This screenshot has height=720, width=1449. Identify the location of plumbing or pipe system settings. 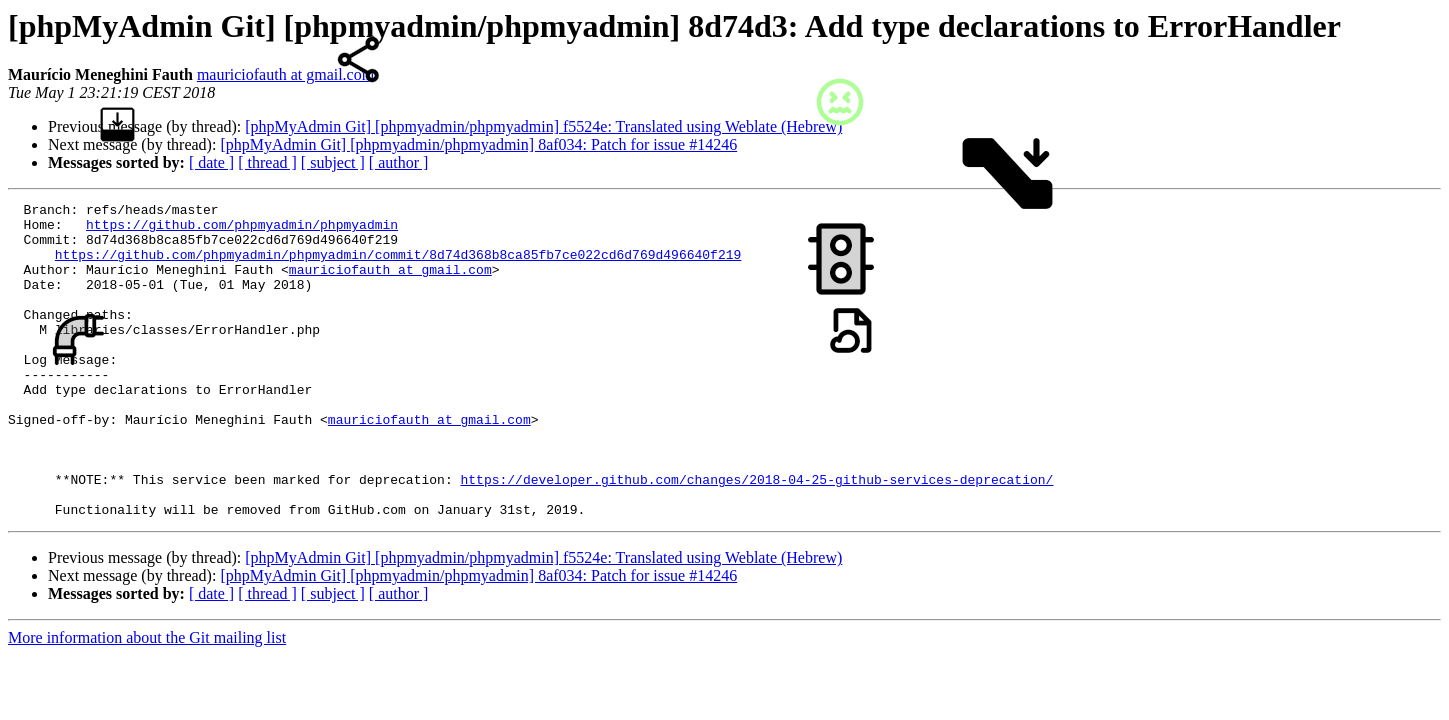
(76, 337).